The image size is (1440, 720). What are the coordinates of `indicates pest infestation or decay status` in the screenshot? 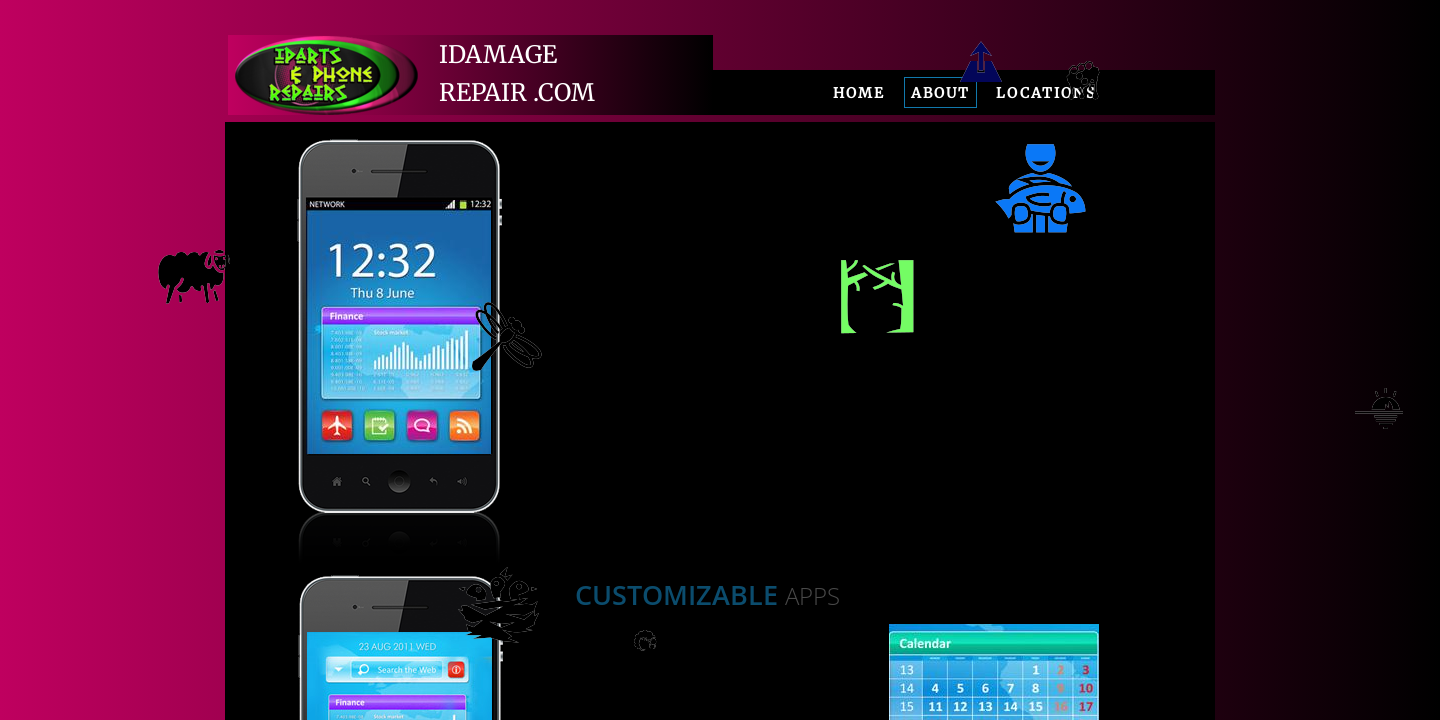 It's located at (645, 641).